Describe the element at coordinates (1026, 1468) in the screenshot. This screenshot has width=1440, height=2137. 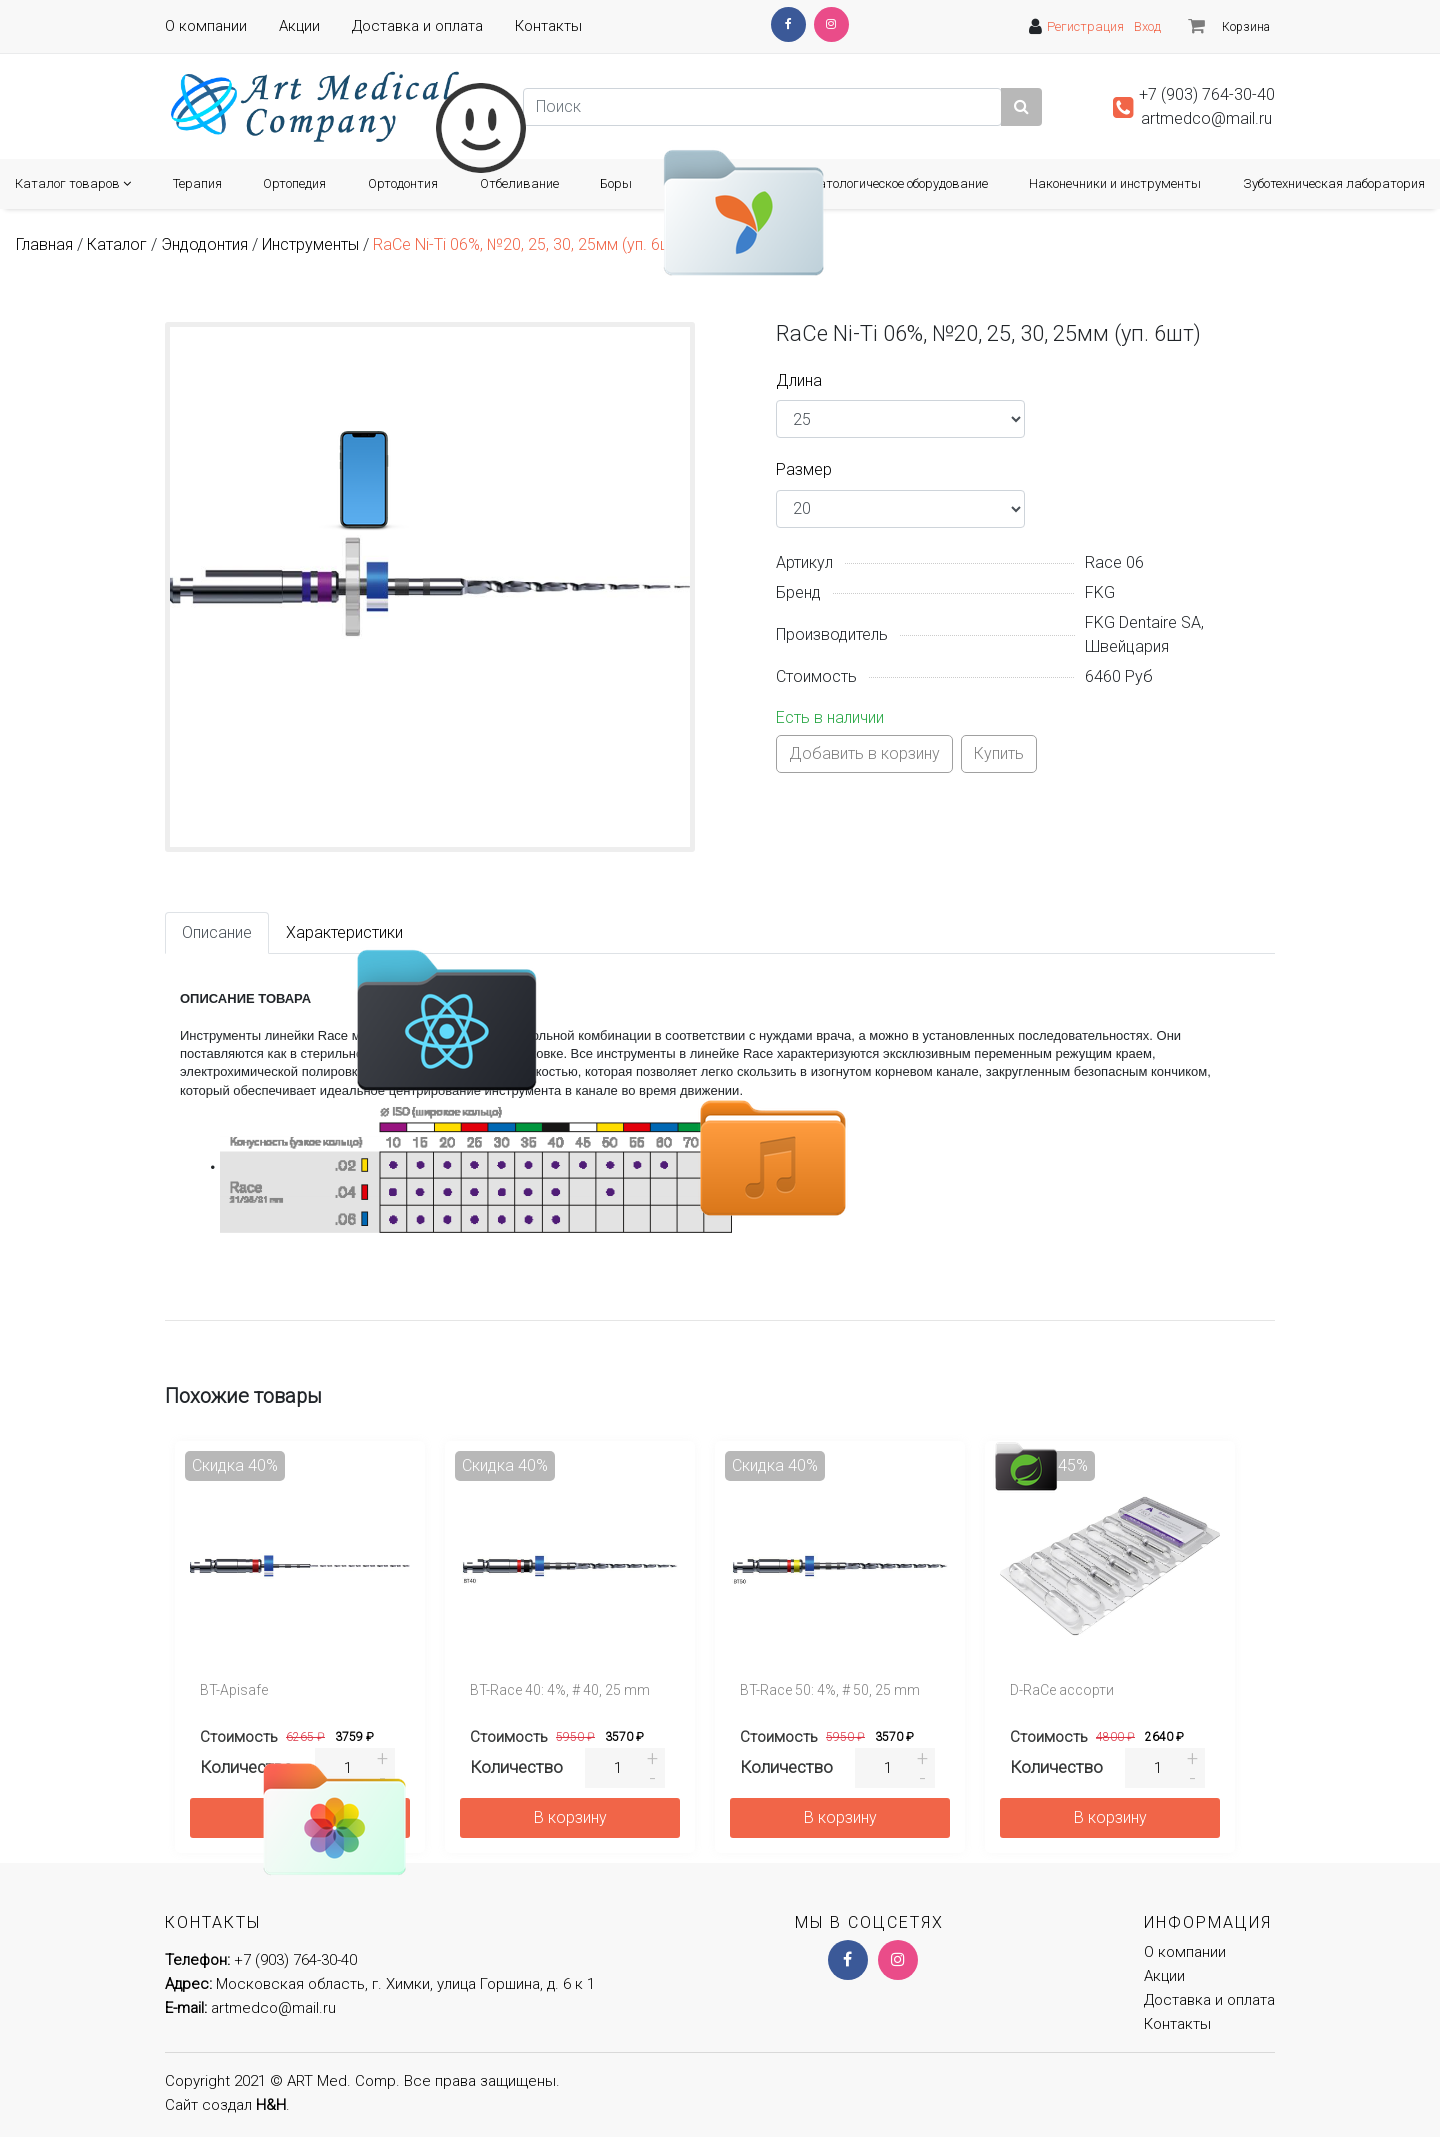
I see `open spring framework project files` at that location.